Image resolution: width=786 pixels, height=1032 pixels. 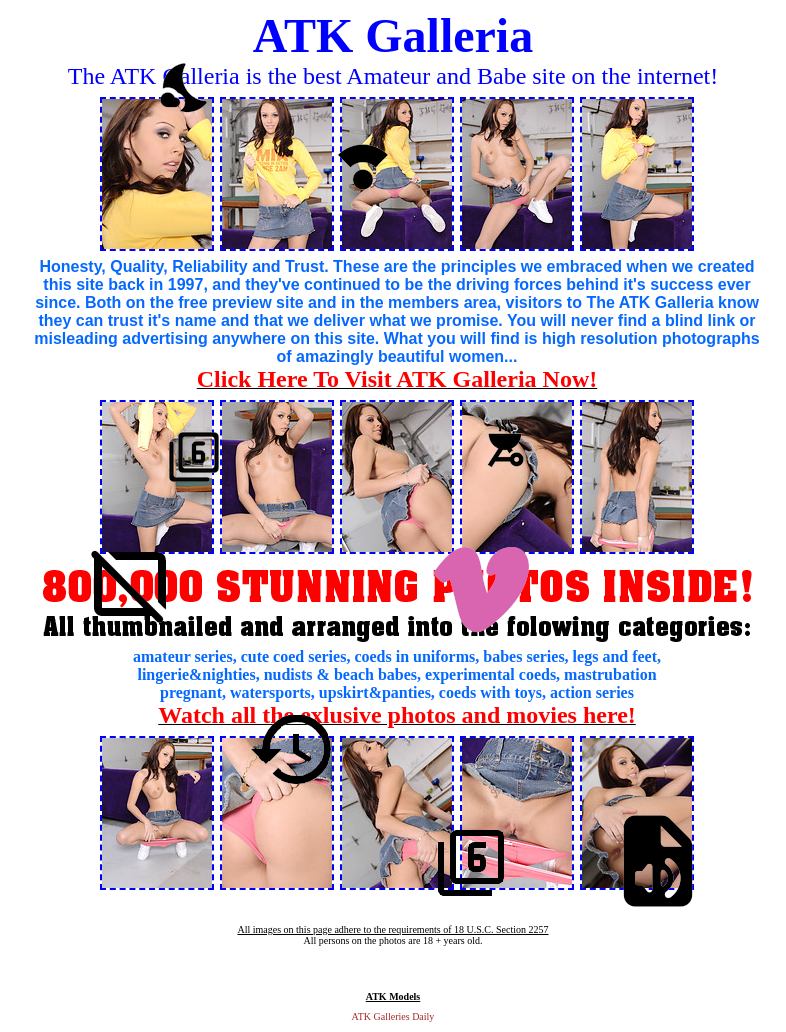 What do you see at coordinates (658, 861) in the screenshot?
I see `open an audio file` at bounding box center [658, 861].